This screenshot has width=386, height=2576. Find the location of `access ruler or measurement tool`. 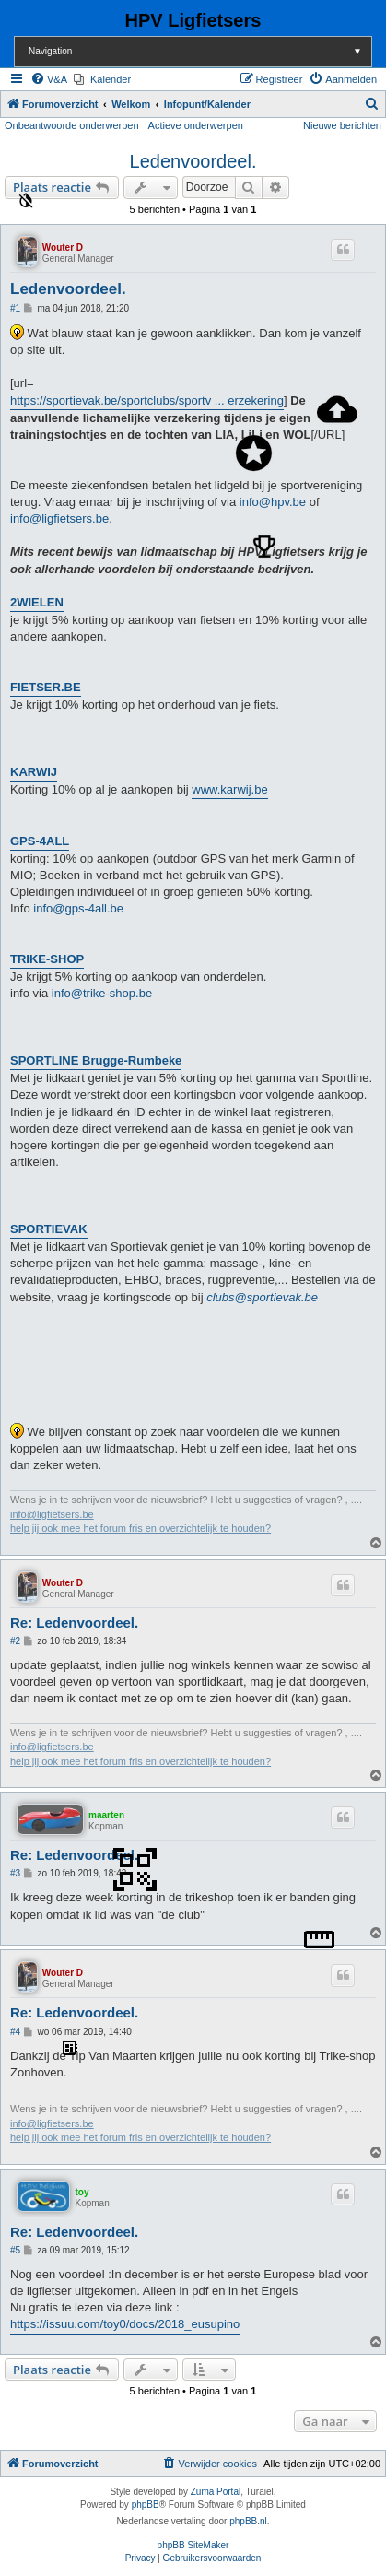

access ruler or measurement tool is located at coordinates (319, 1939).